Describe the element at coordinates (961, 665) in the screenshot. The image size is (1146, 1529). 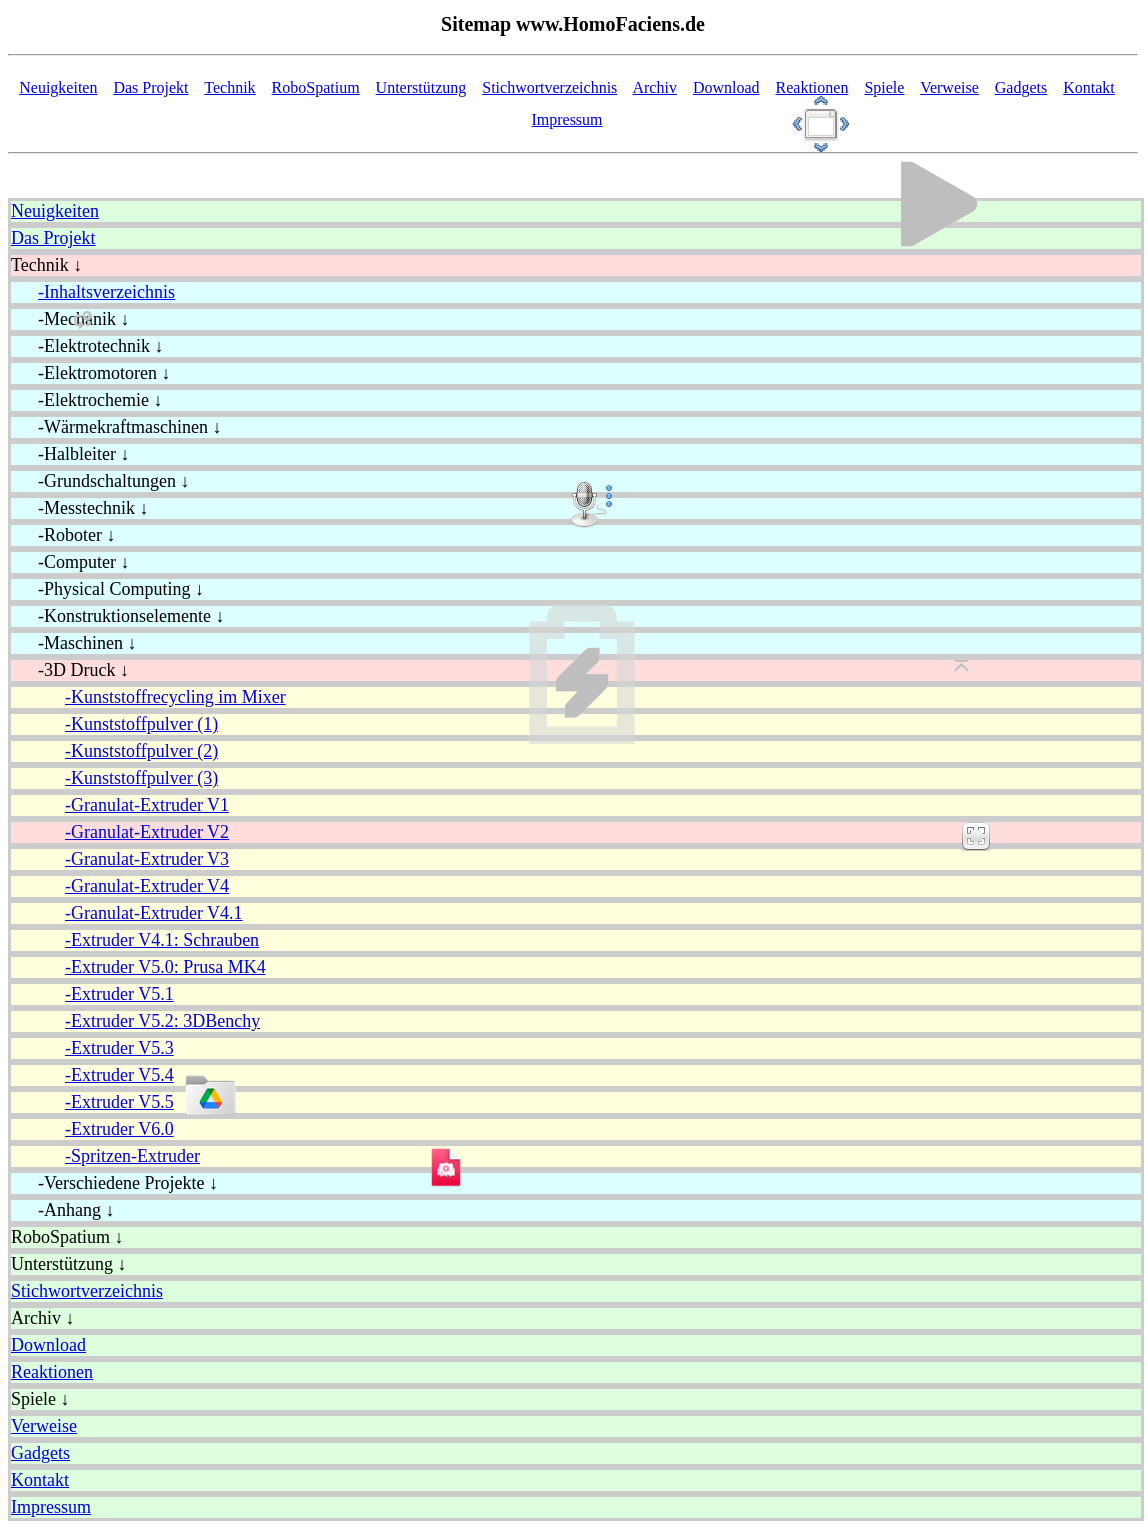
I see `scroll to top of page` at that location.